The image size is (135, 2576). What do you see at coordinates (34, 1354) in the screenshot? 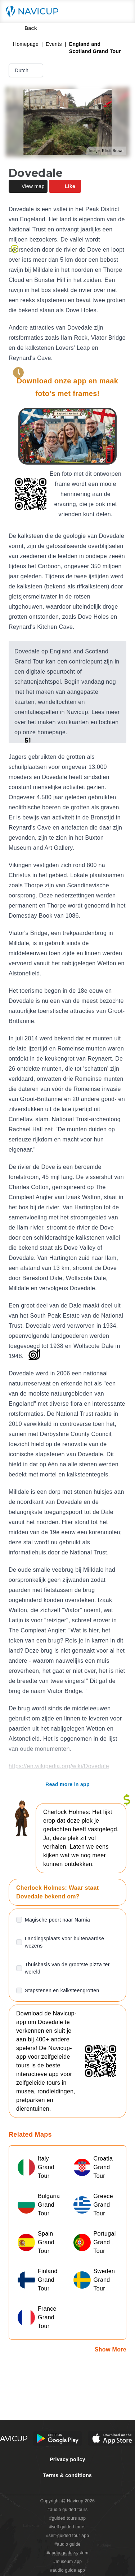
I see `indicates slow loading or processing speed` at bounding box center [34, 1354].